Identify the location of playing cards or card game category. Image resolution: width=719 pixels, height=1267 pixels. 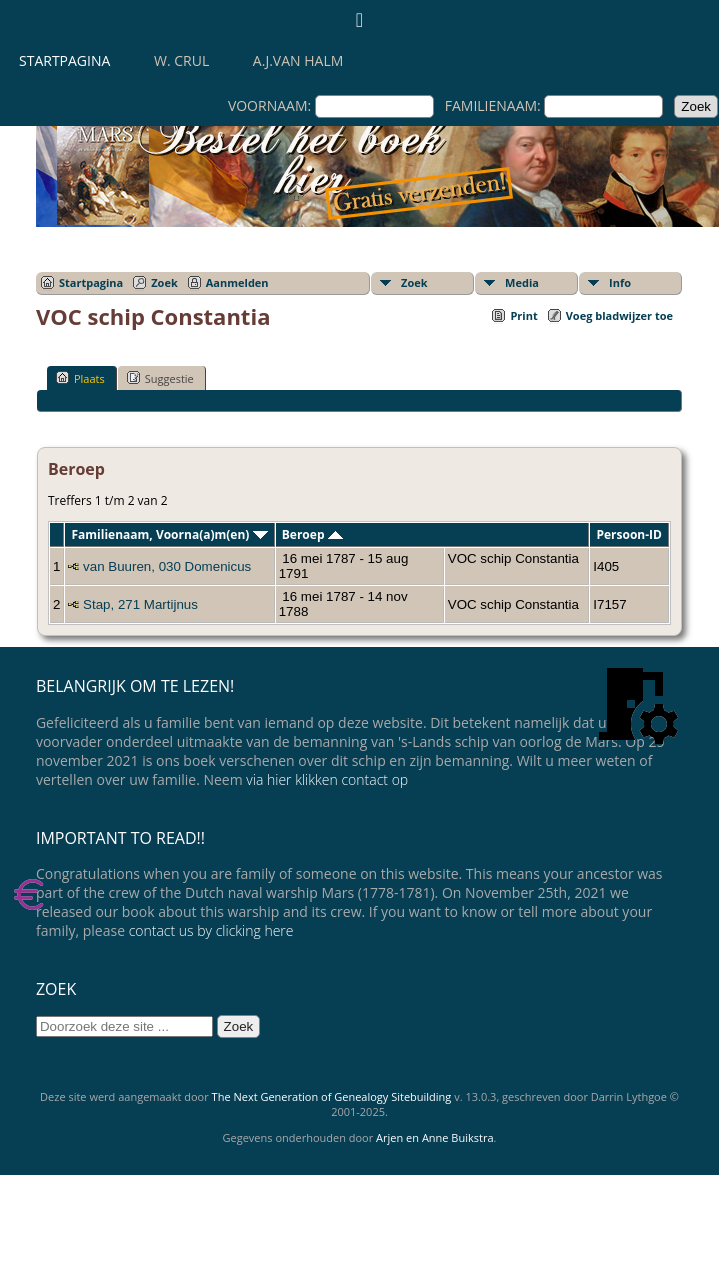
(296, 192).